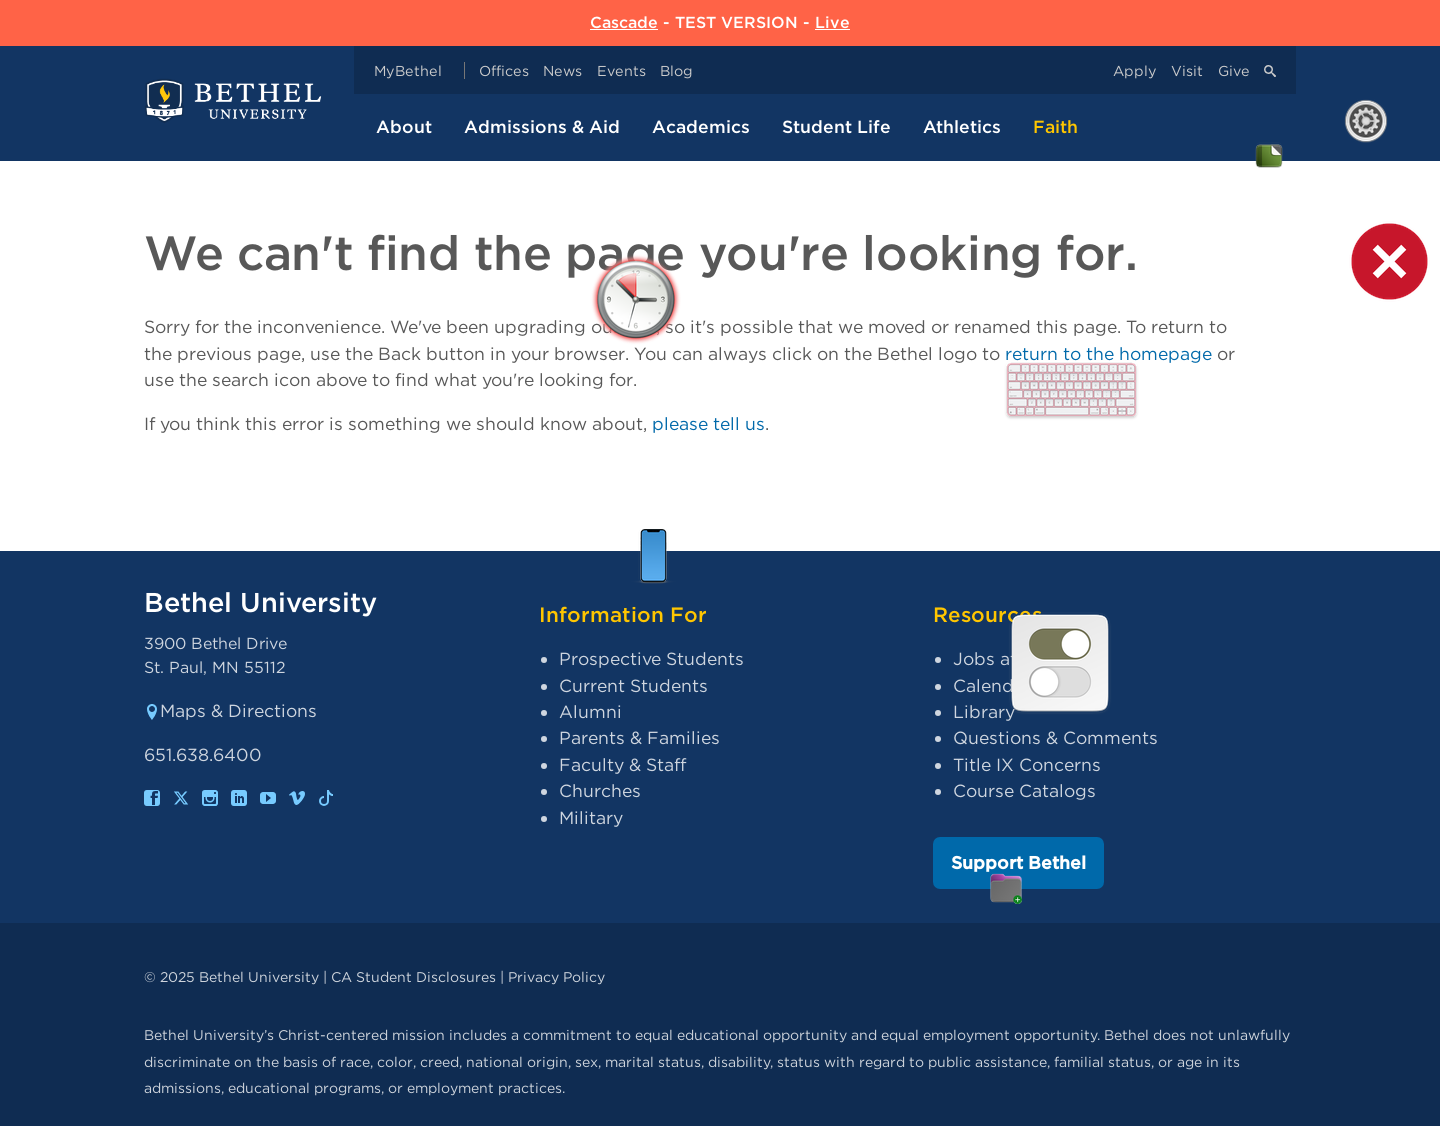 The height and width of the screenshot is (1126, 1440). Describe the element at coordinates (653, 556) in the screenshot. I see `iPhone 12 Pro device icon` at that location.